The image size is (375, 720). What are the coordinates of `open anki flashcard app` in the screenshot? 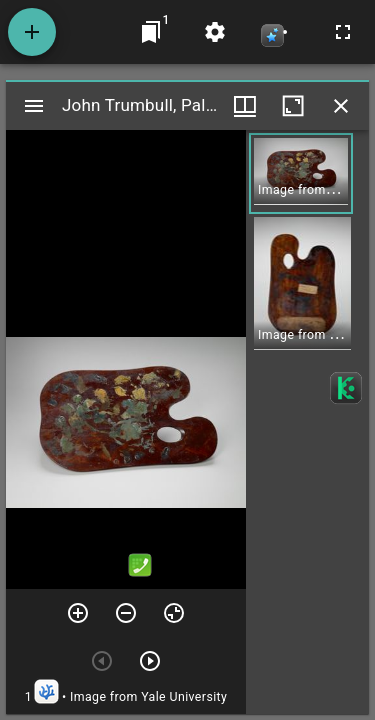 It's located at (272, 35).